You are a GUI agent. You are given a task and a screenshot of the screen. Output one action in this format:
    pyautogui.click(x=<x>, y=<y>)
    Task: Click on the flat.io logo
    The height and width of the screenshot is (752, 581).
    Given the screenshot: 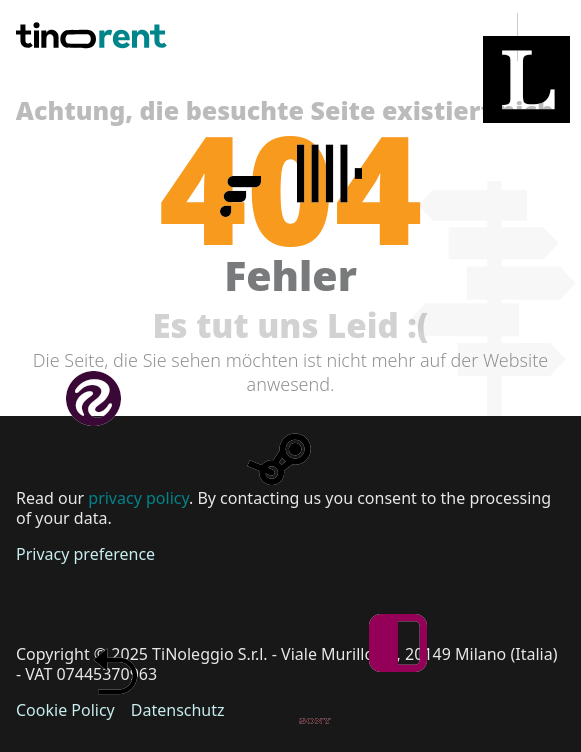 What is the action you would take?
    pyautogui.click(x=240, y=196)
    